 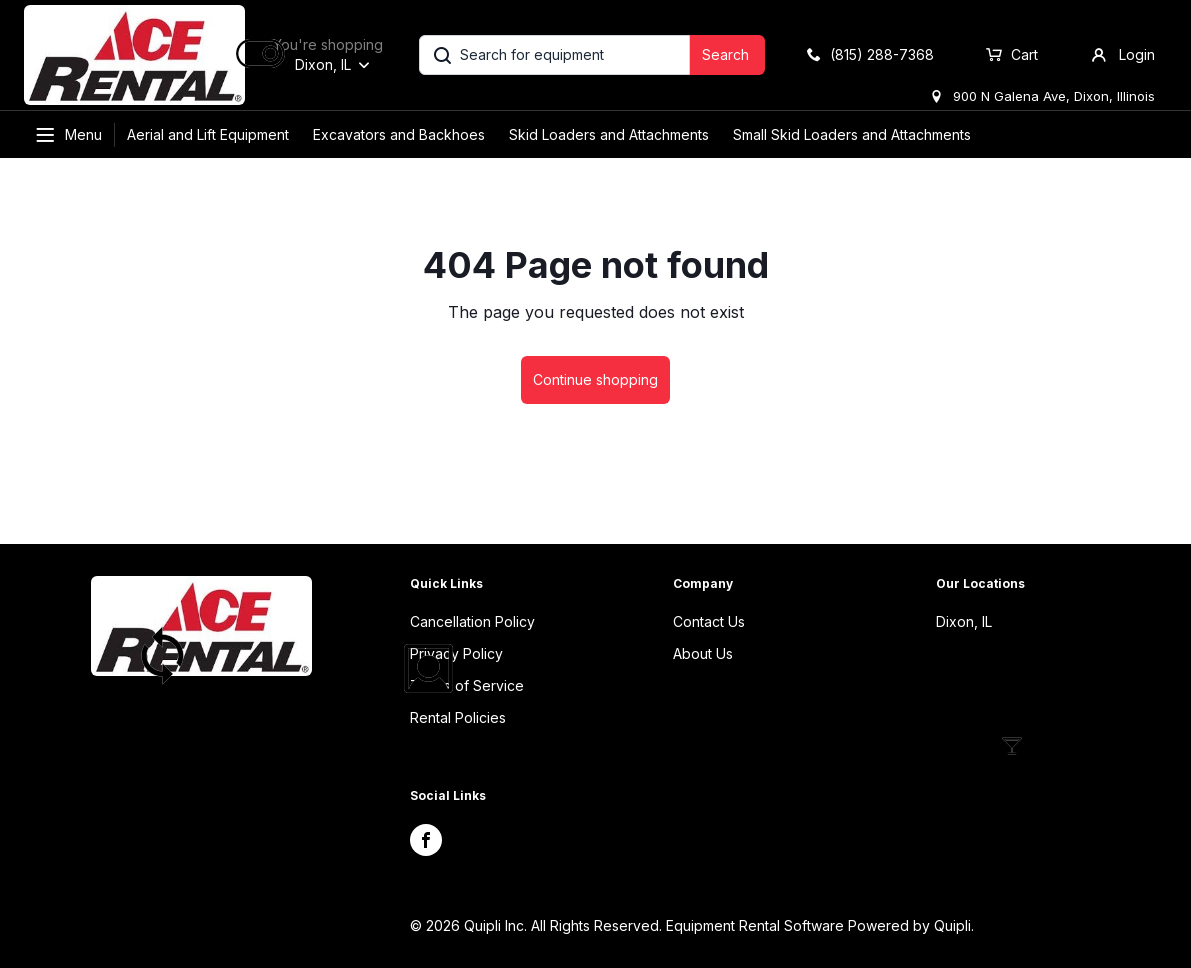 What do you see at coordinates (162, 655) in the screenshot?
I see `enable repeat or loop playback` at bounding box center [162, 655].